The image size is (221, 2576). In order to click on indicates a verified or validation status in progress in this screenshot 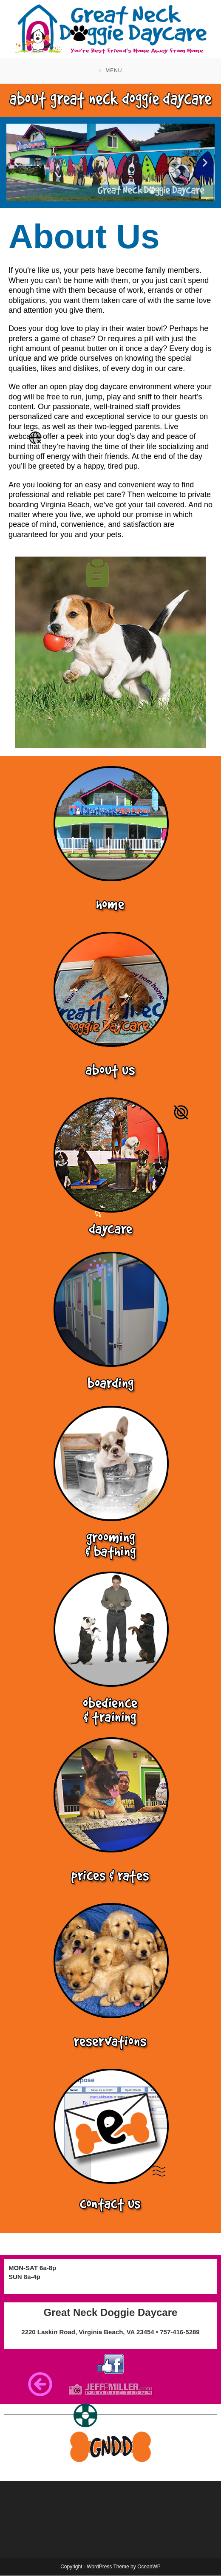, I will do `click(100, 1270)`.